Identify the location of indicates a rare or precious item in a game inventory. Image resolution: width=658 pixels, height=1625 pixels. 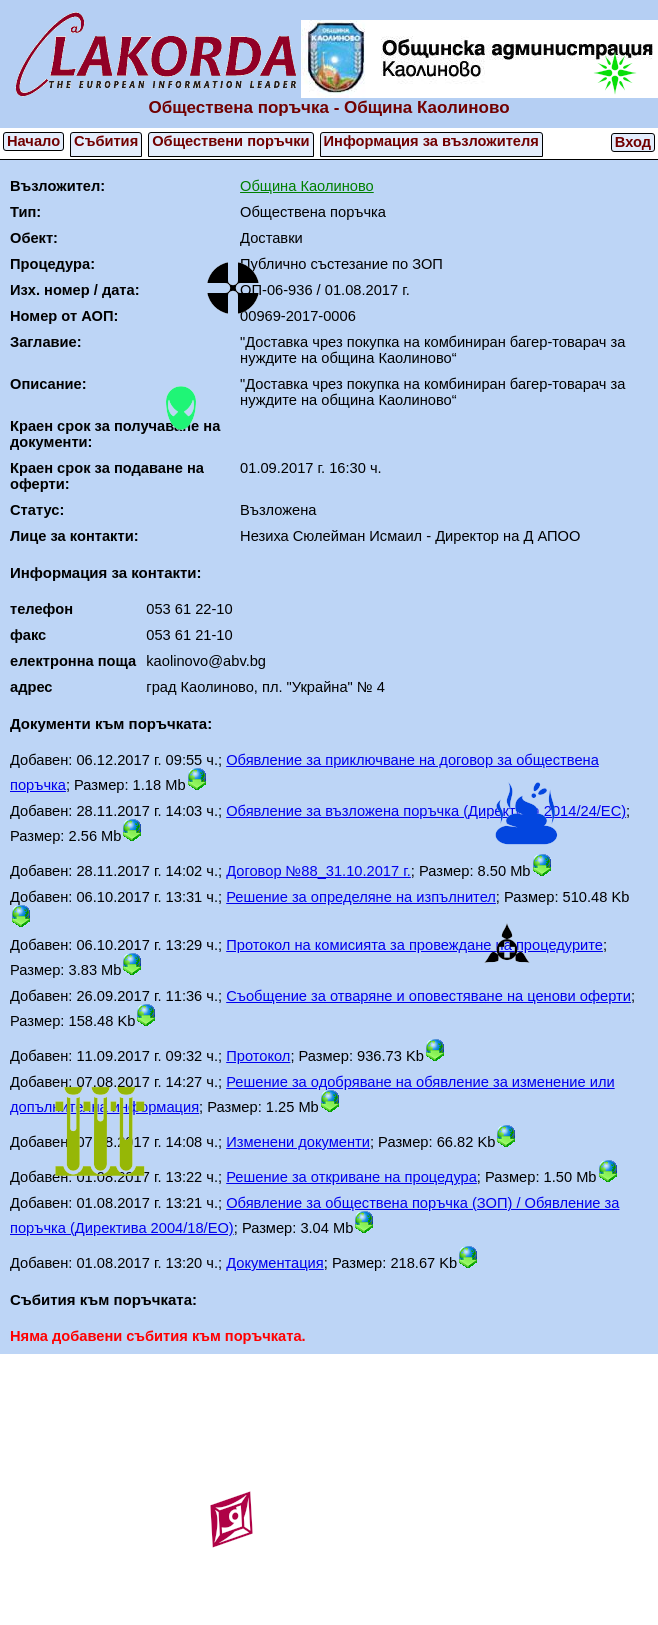
(231, 1519).